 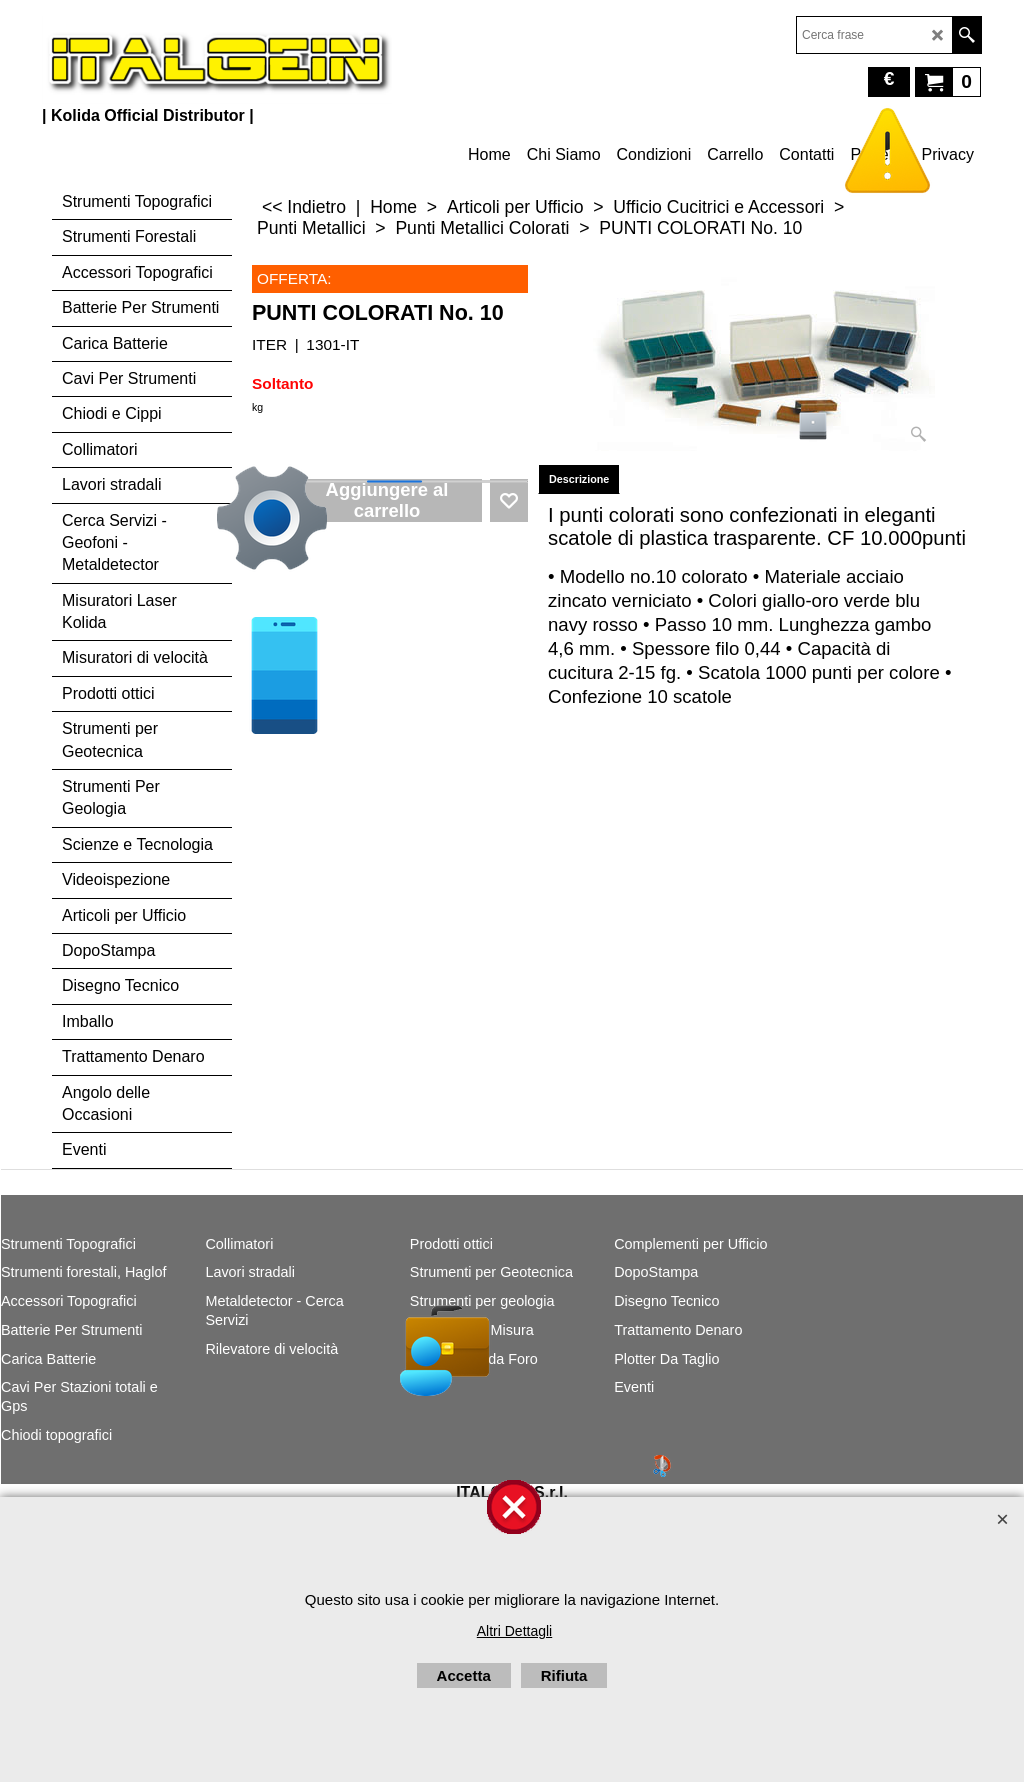 What do you see at coordinates (662, 1466) in the screenshot?
I see `open snip & sketch to capture a screenshot` at bounding box center [662, 1466].